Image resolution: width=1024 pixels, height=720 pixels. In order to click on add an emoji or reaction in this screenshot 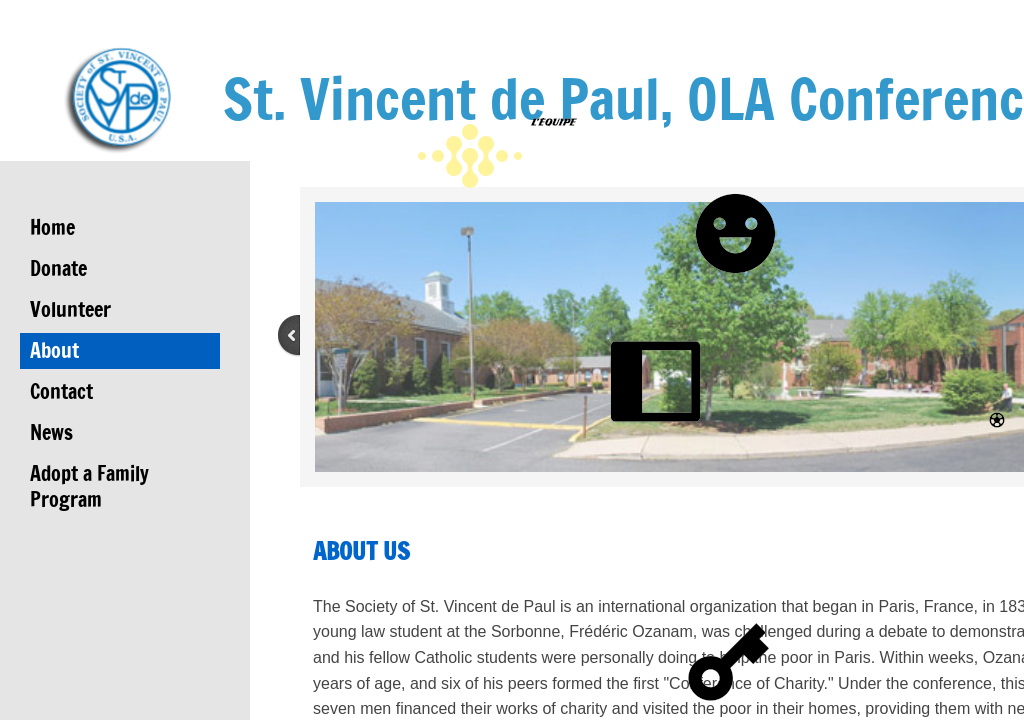, I will do `click(735, 233)`.